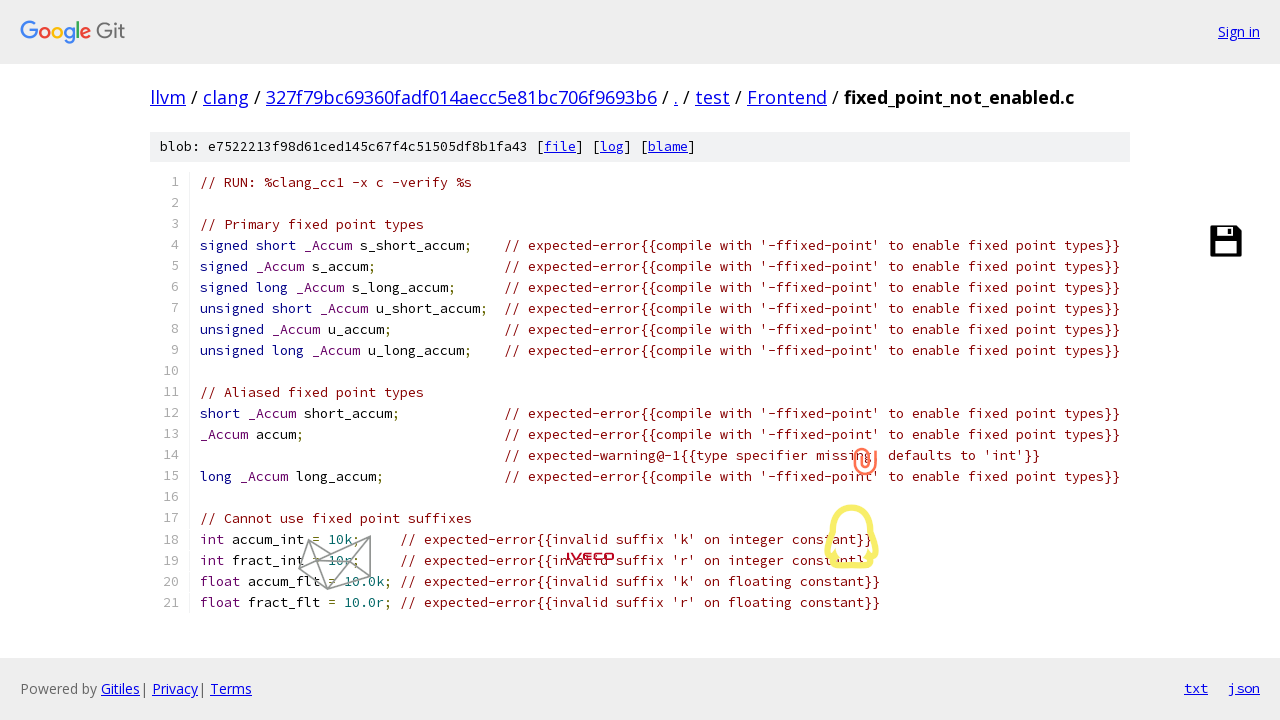  What do you see at coordinates (1226, 241) in the screenshot?
I see `save current file or document` at bounding box center [1226, 241].